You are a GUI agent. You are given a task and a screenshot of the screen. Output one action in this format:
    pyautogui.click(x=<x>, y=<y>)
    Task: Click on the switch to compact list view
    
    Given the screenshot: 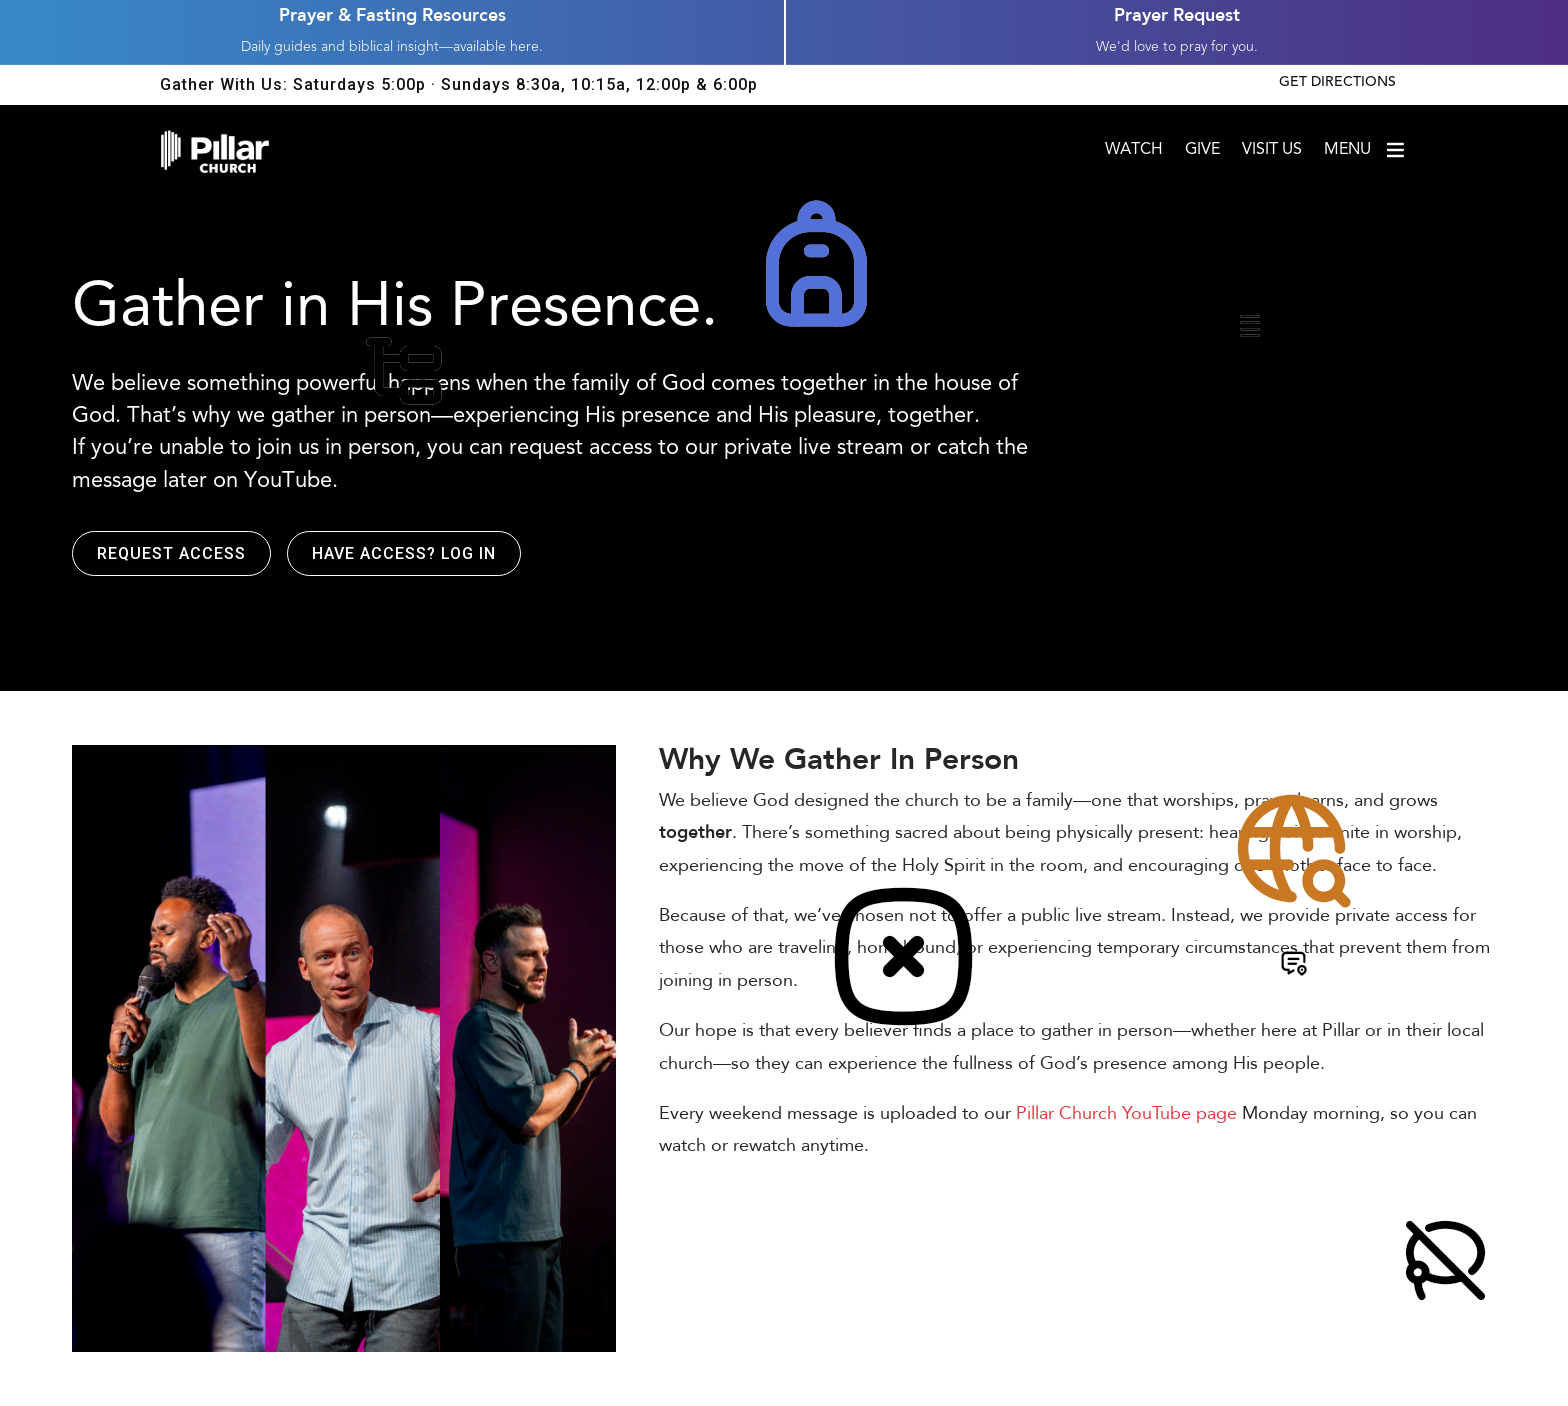 What is the action you would take?
    pyautogui.click(x=1250, y=326)
    